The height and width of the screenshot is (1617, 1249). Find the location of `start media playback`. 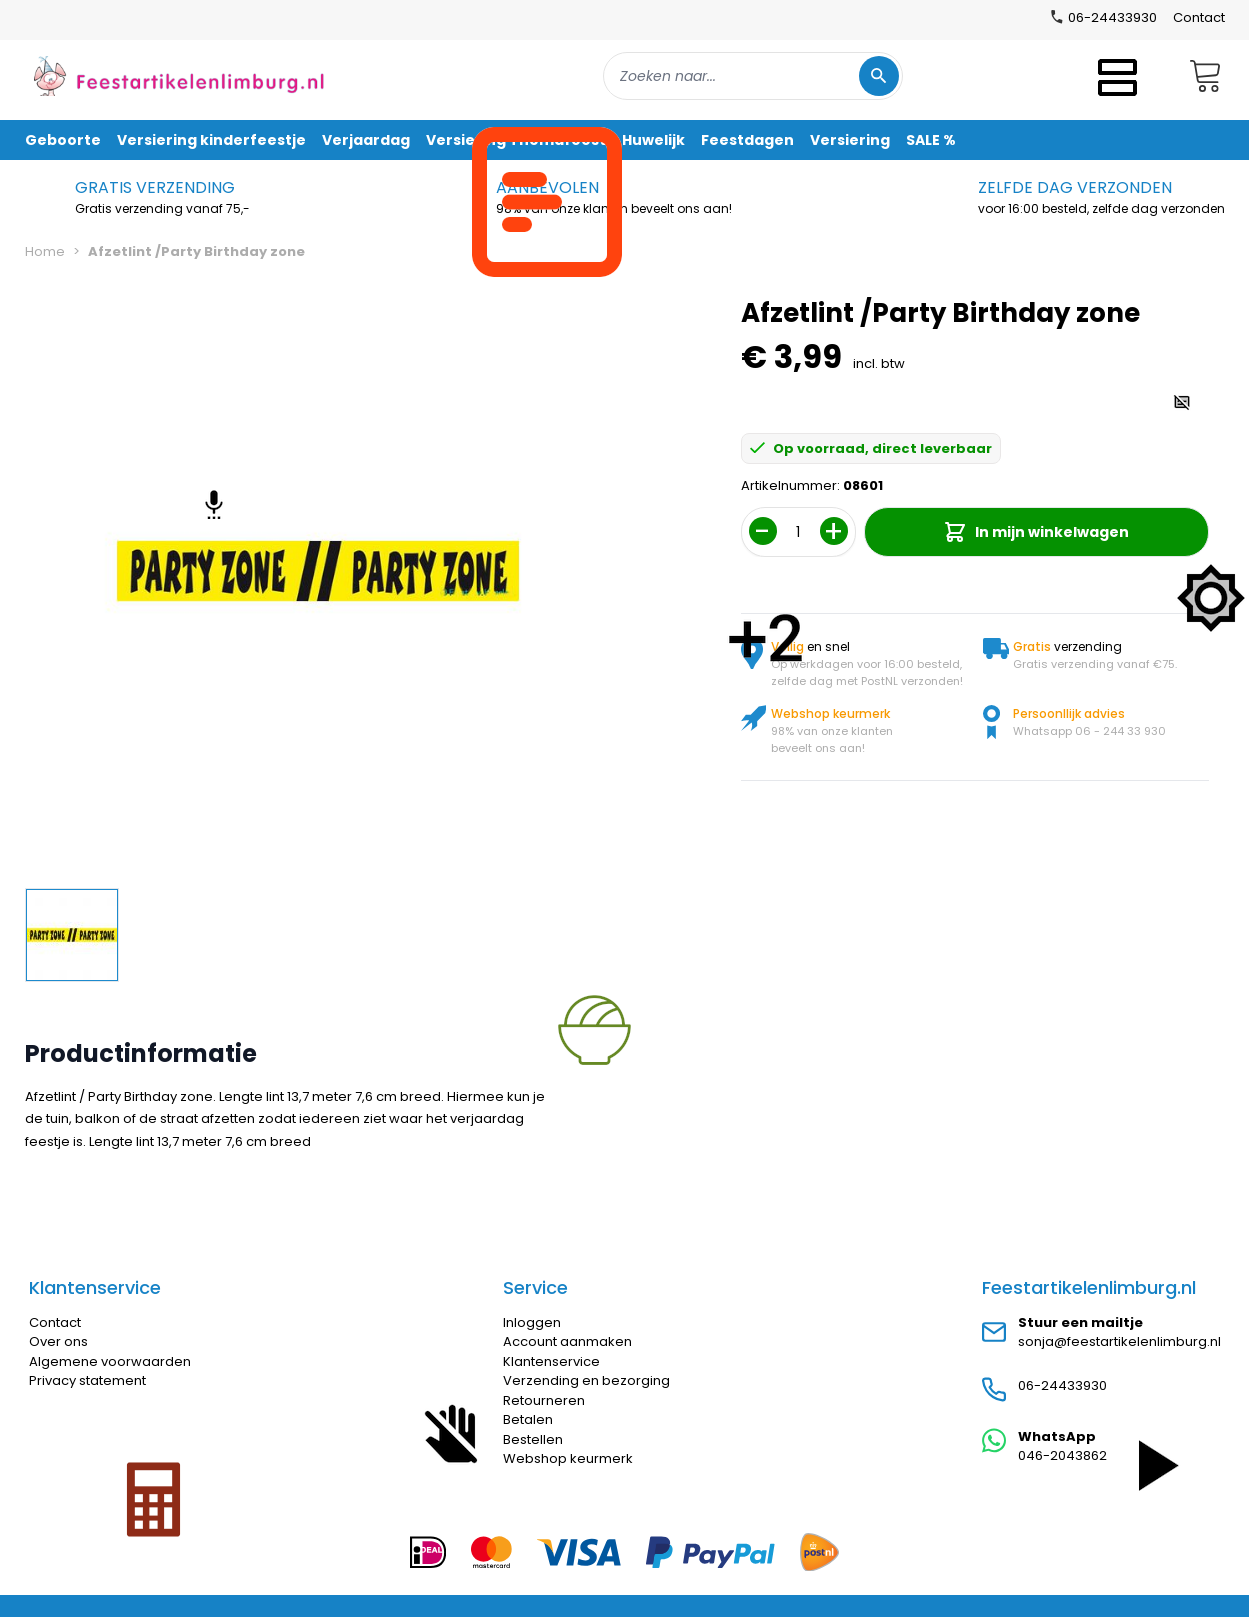

start media playback is located at coordinates (1153, 1465).